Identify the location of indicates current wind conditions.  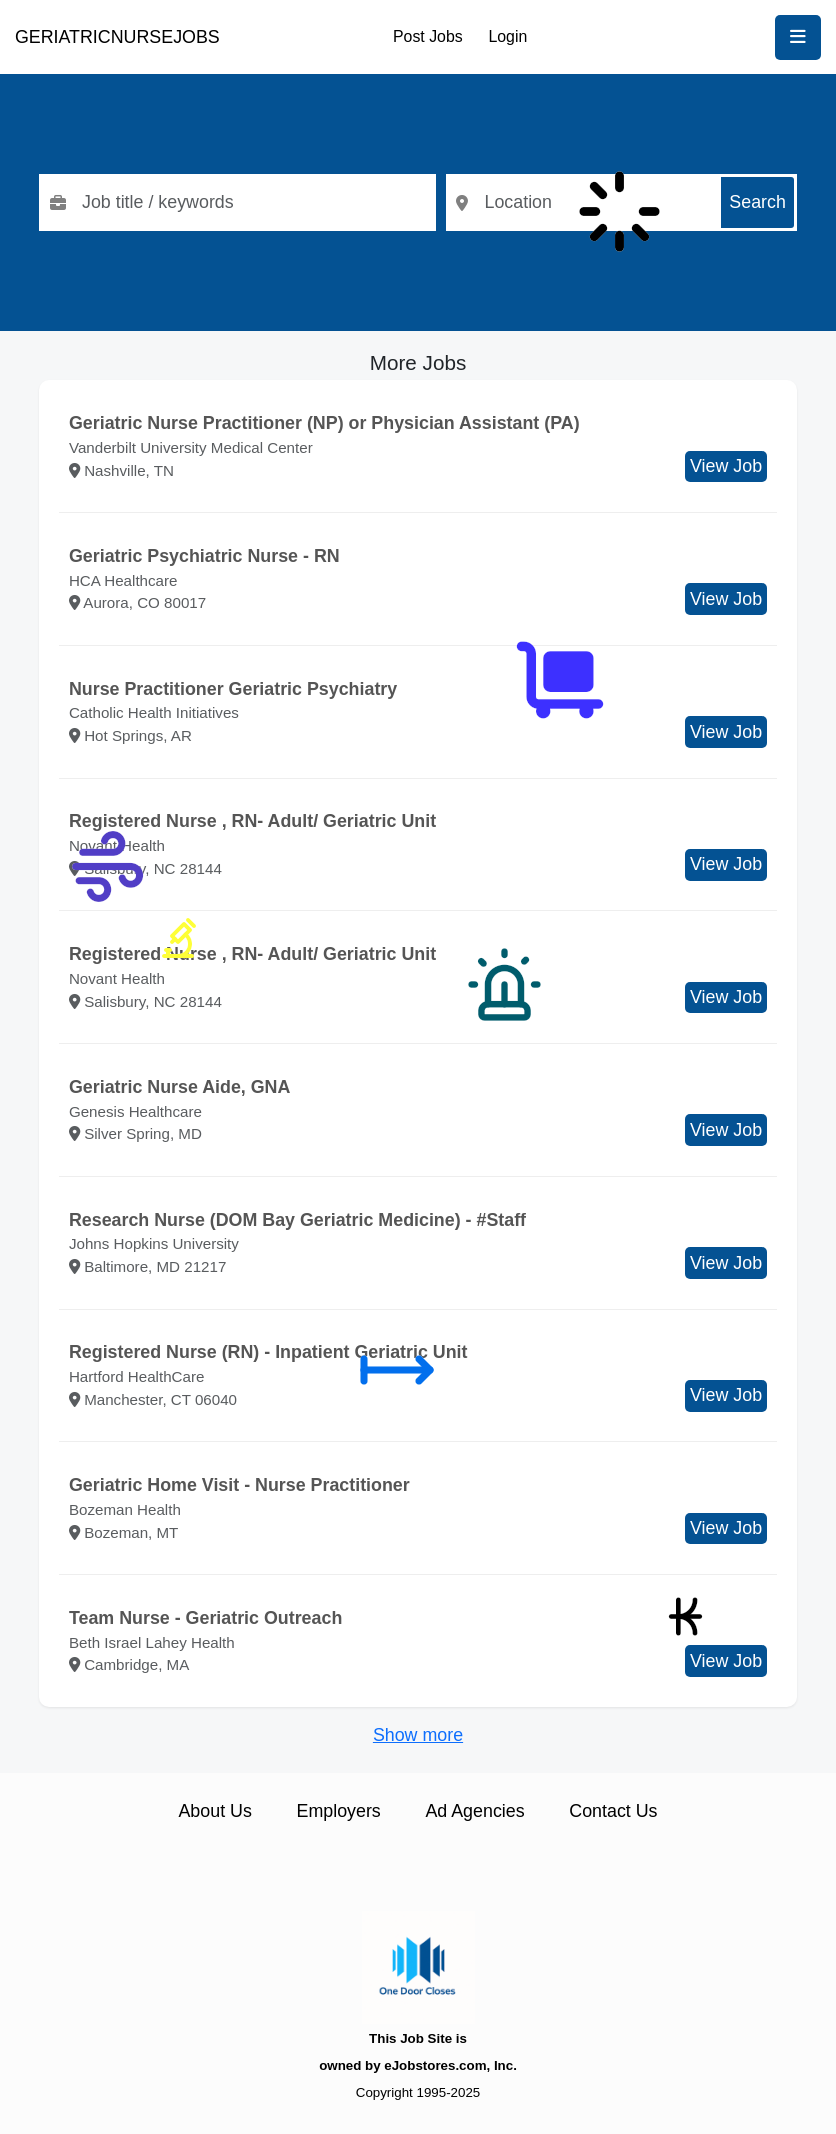
(107, 866).